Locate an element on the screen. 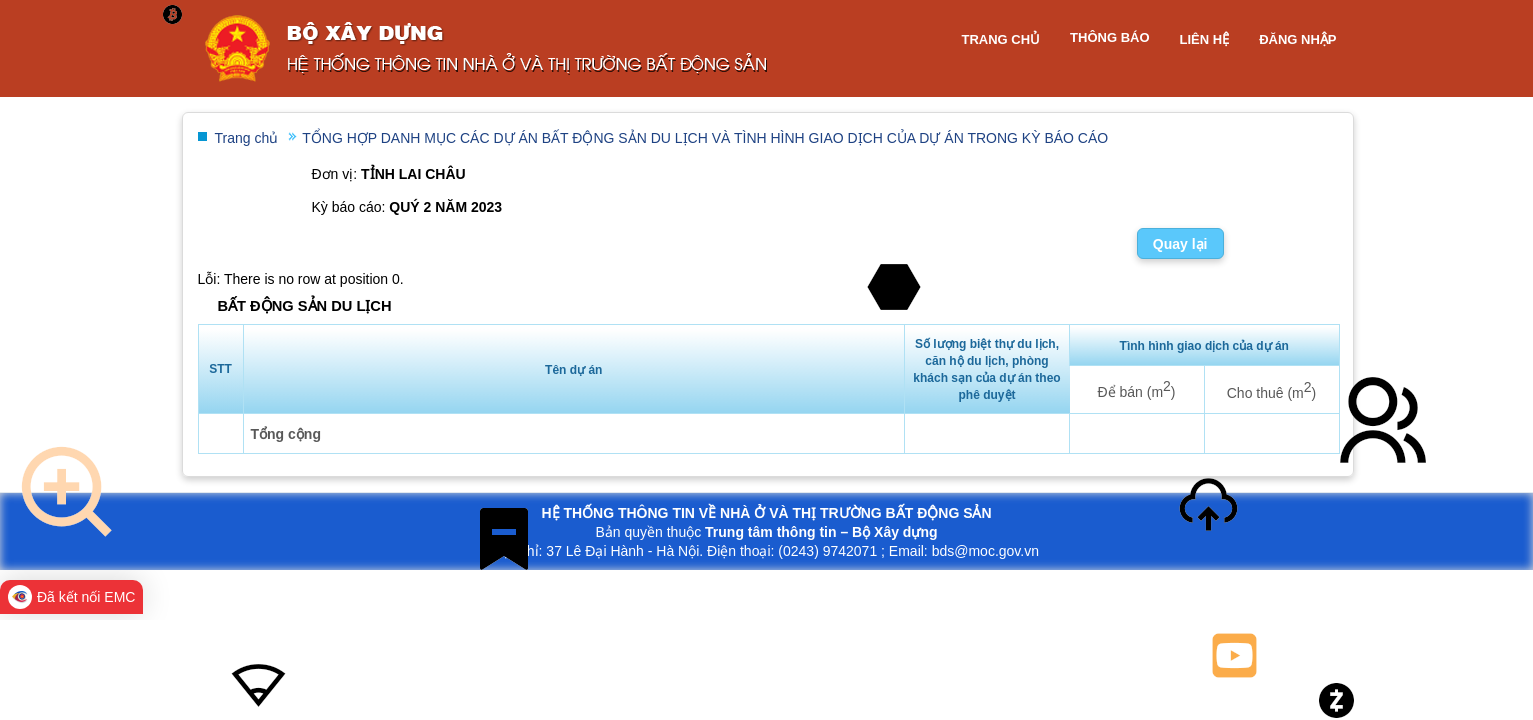  open youtube is located at coordinates (1234, 655).